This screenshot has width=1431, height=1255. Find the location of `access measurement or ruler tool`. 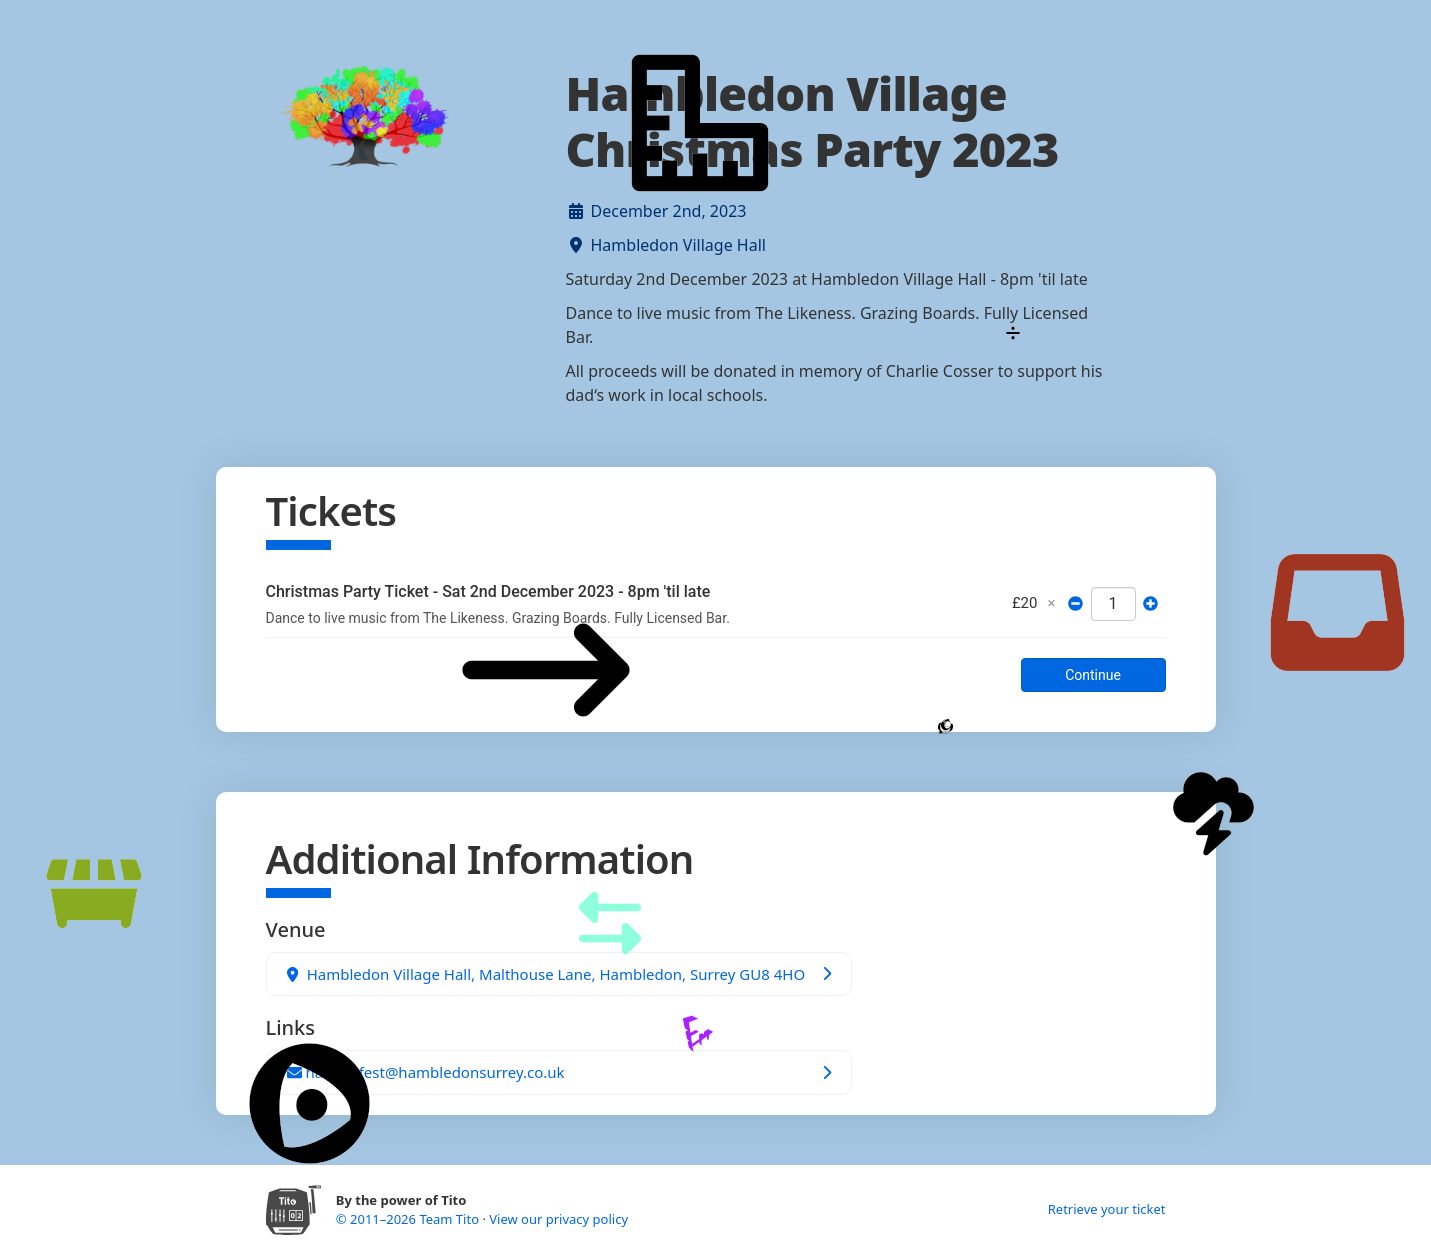

access measurement or ruler tool is located at coordinates (700, 123).